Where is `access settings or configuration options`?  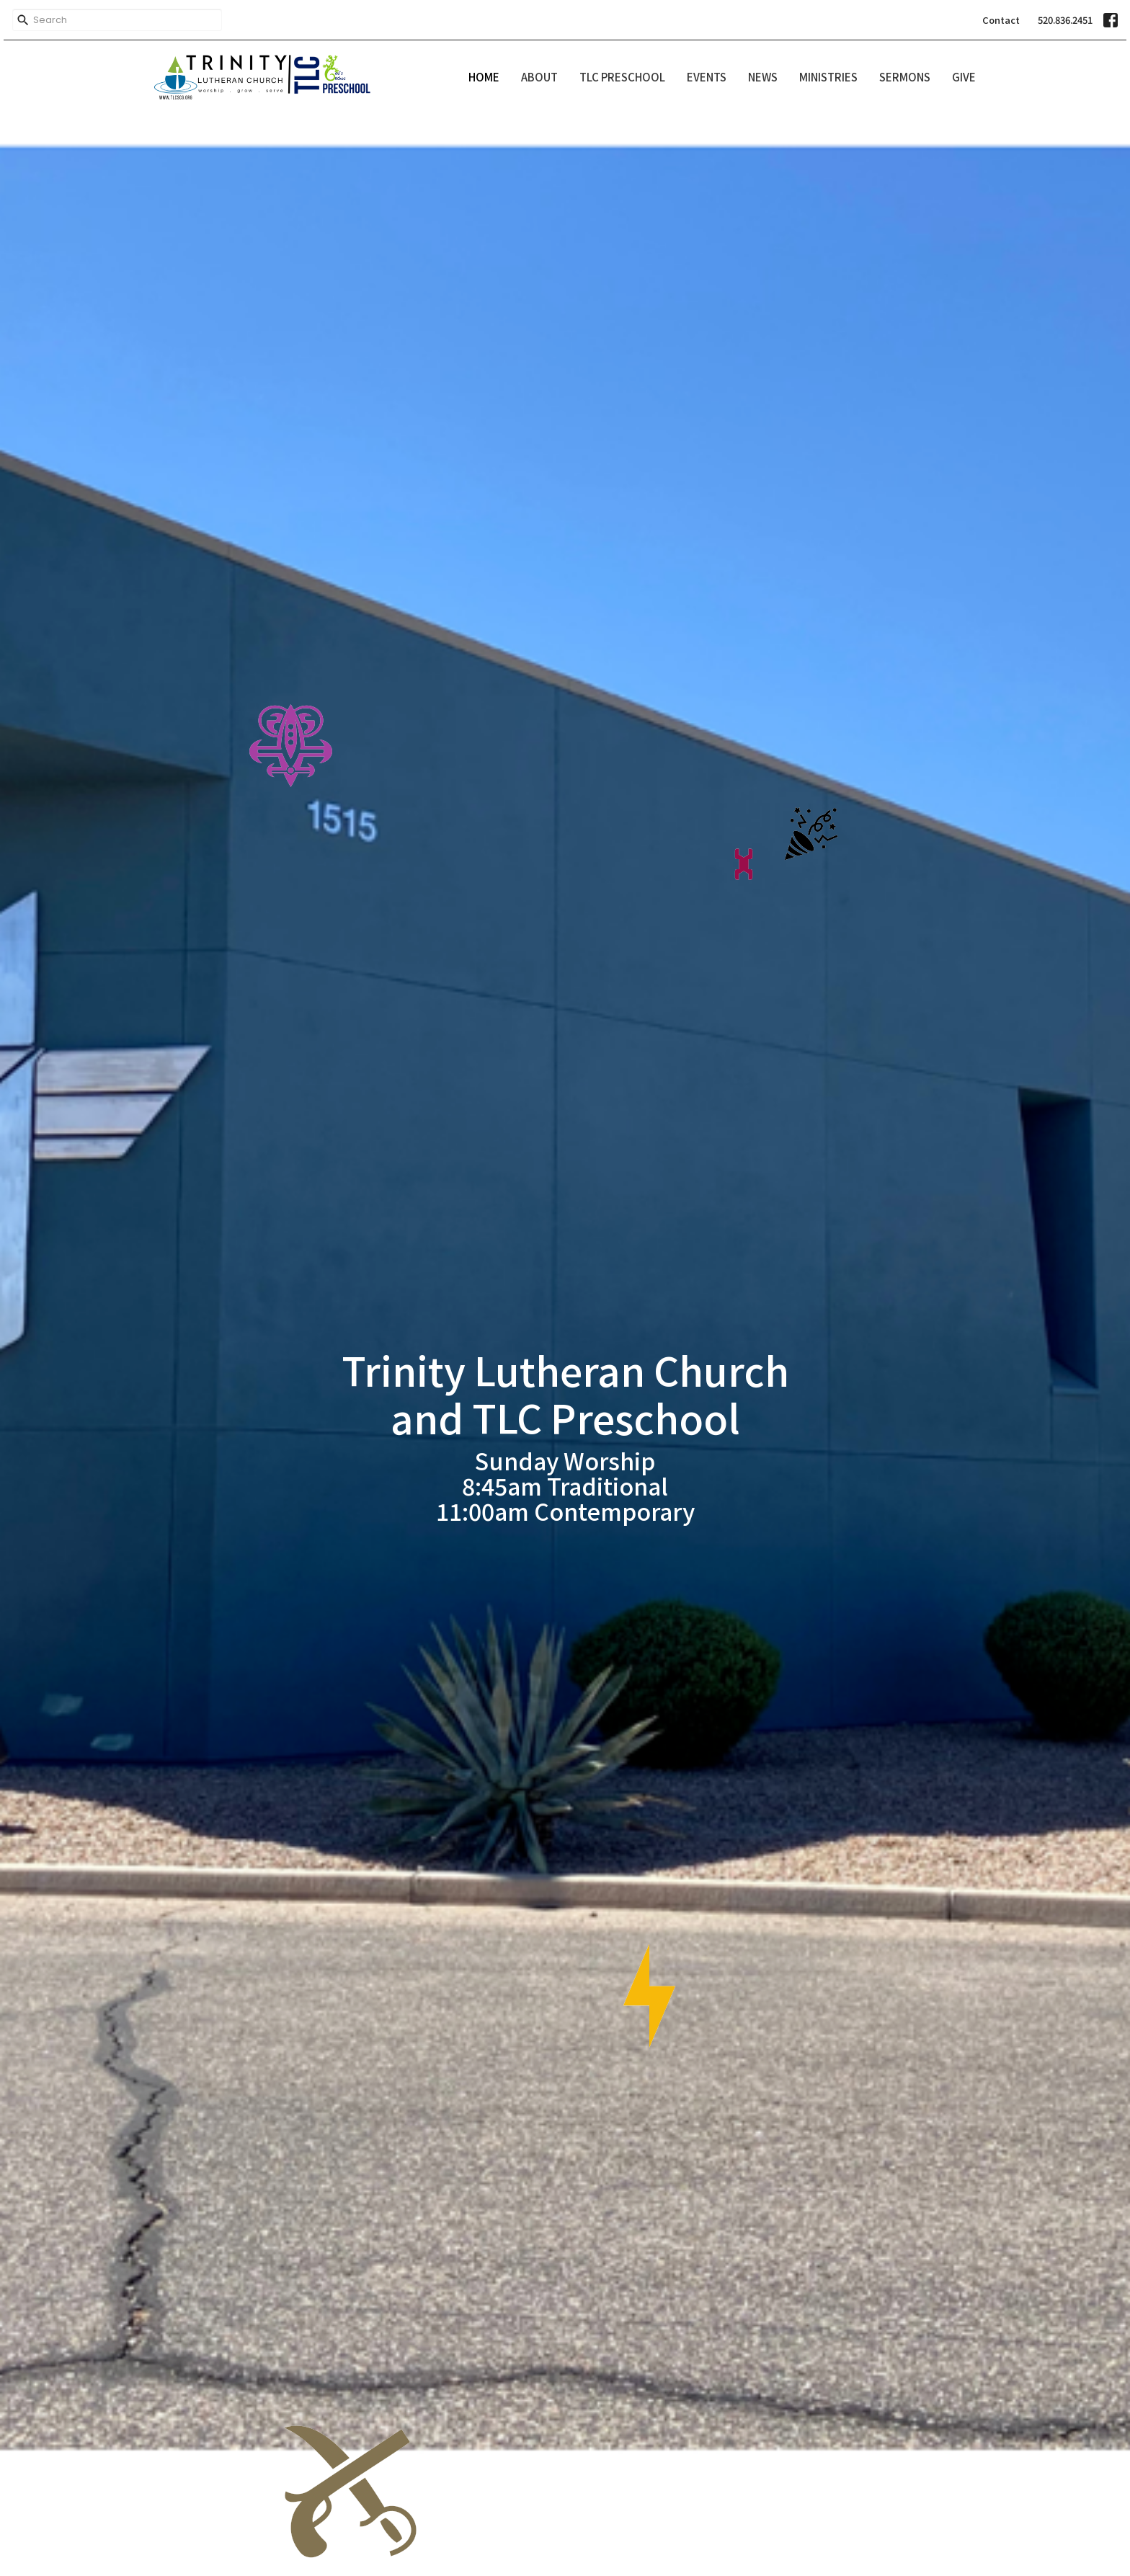 access settings or configuration options is located at coordinates (744, 864).